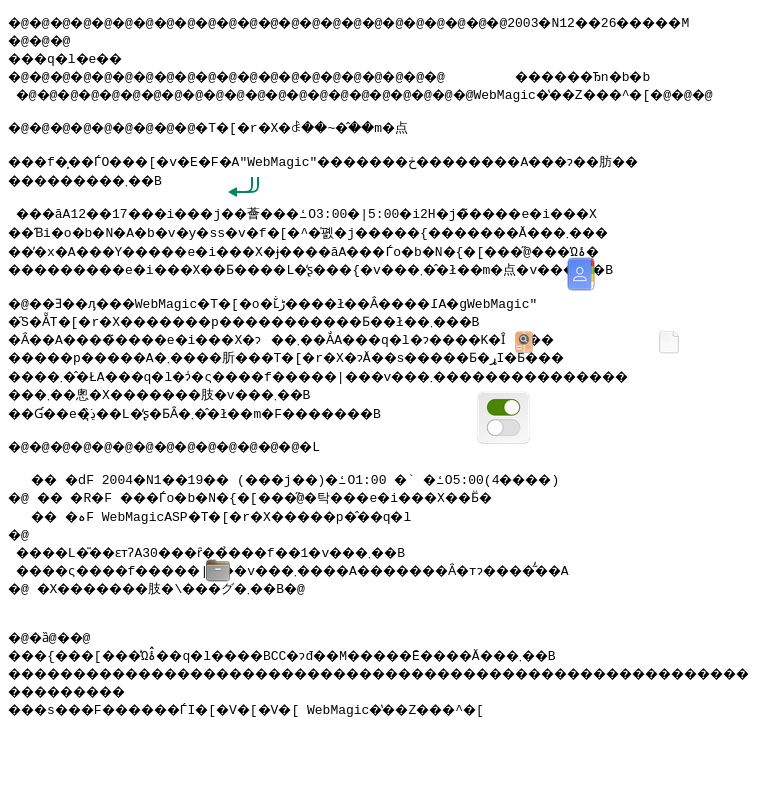 The height and width of the screenshot is (809, 768). Describe the element at coordinates (503, 417) in the screenshot. I see `open gnome tweaks settings` at that location.